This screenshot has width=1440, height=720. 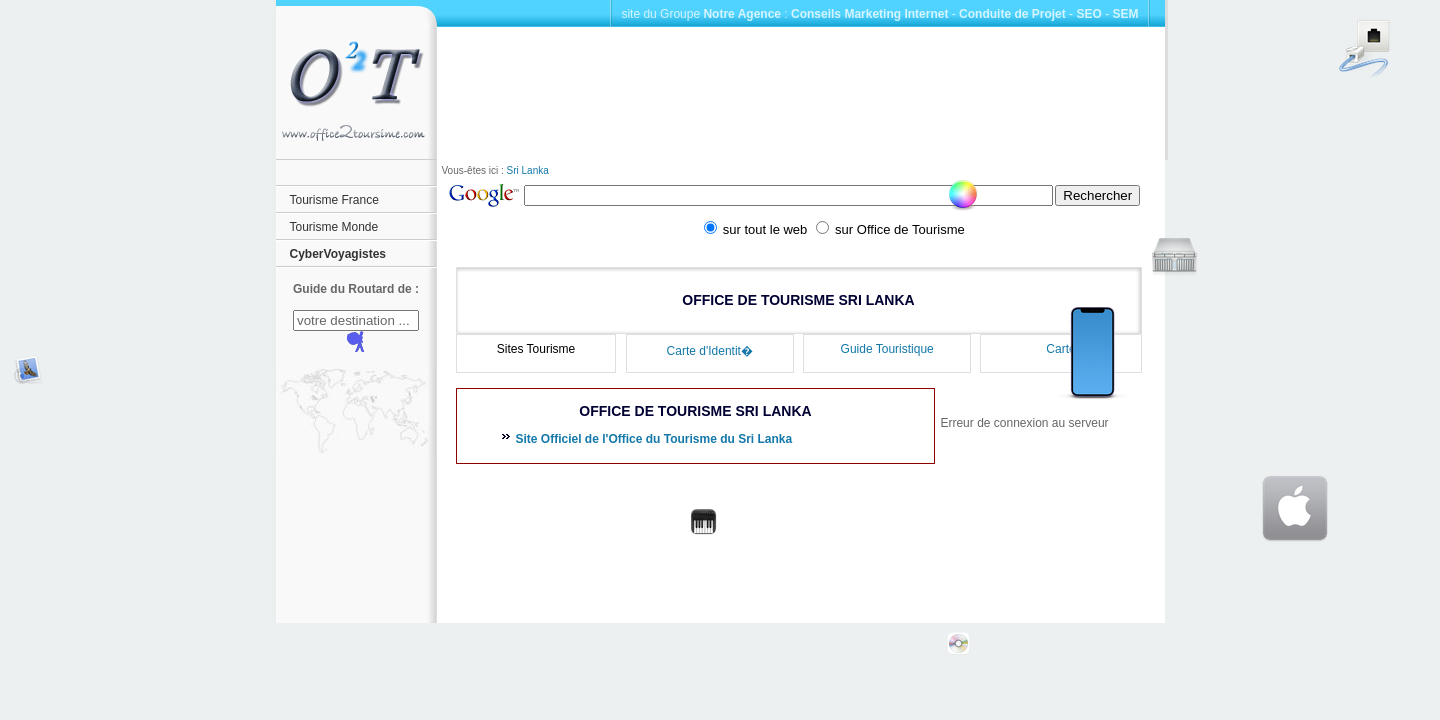 What do you see at coordinates (1092, 353) in the screenshot?
I see `connected iPhone device` at bounding box center [1092, 353].